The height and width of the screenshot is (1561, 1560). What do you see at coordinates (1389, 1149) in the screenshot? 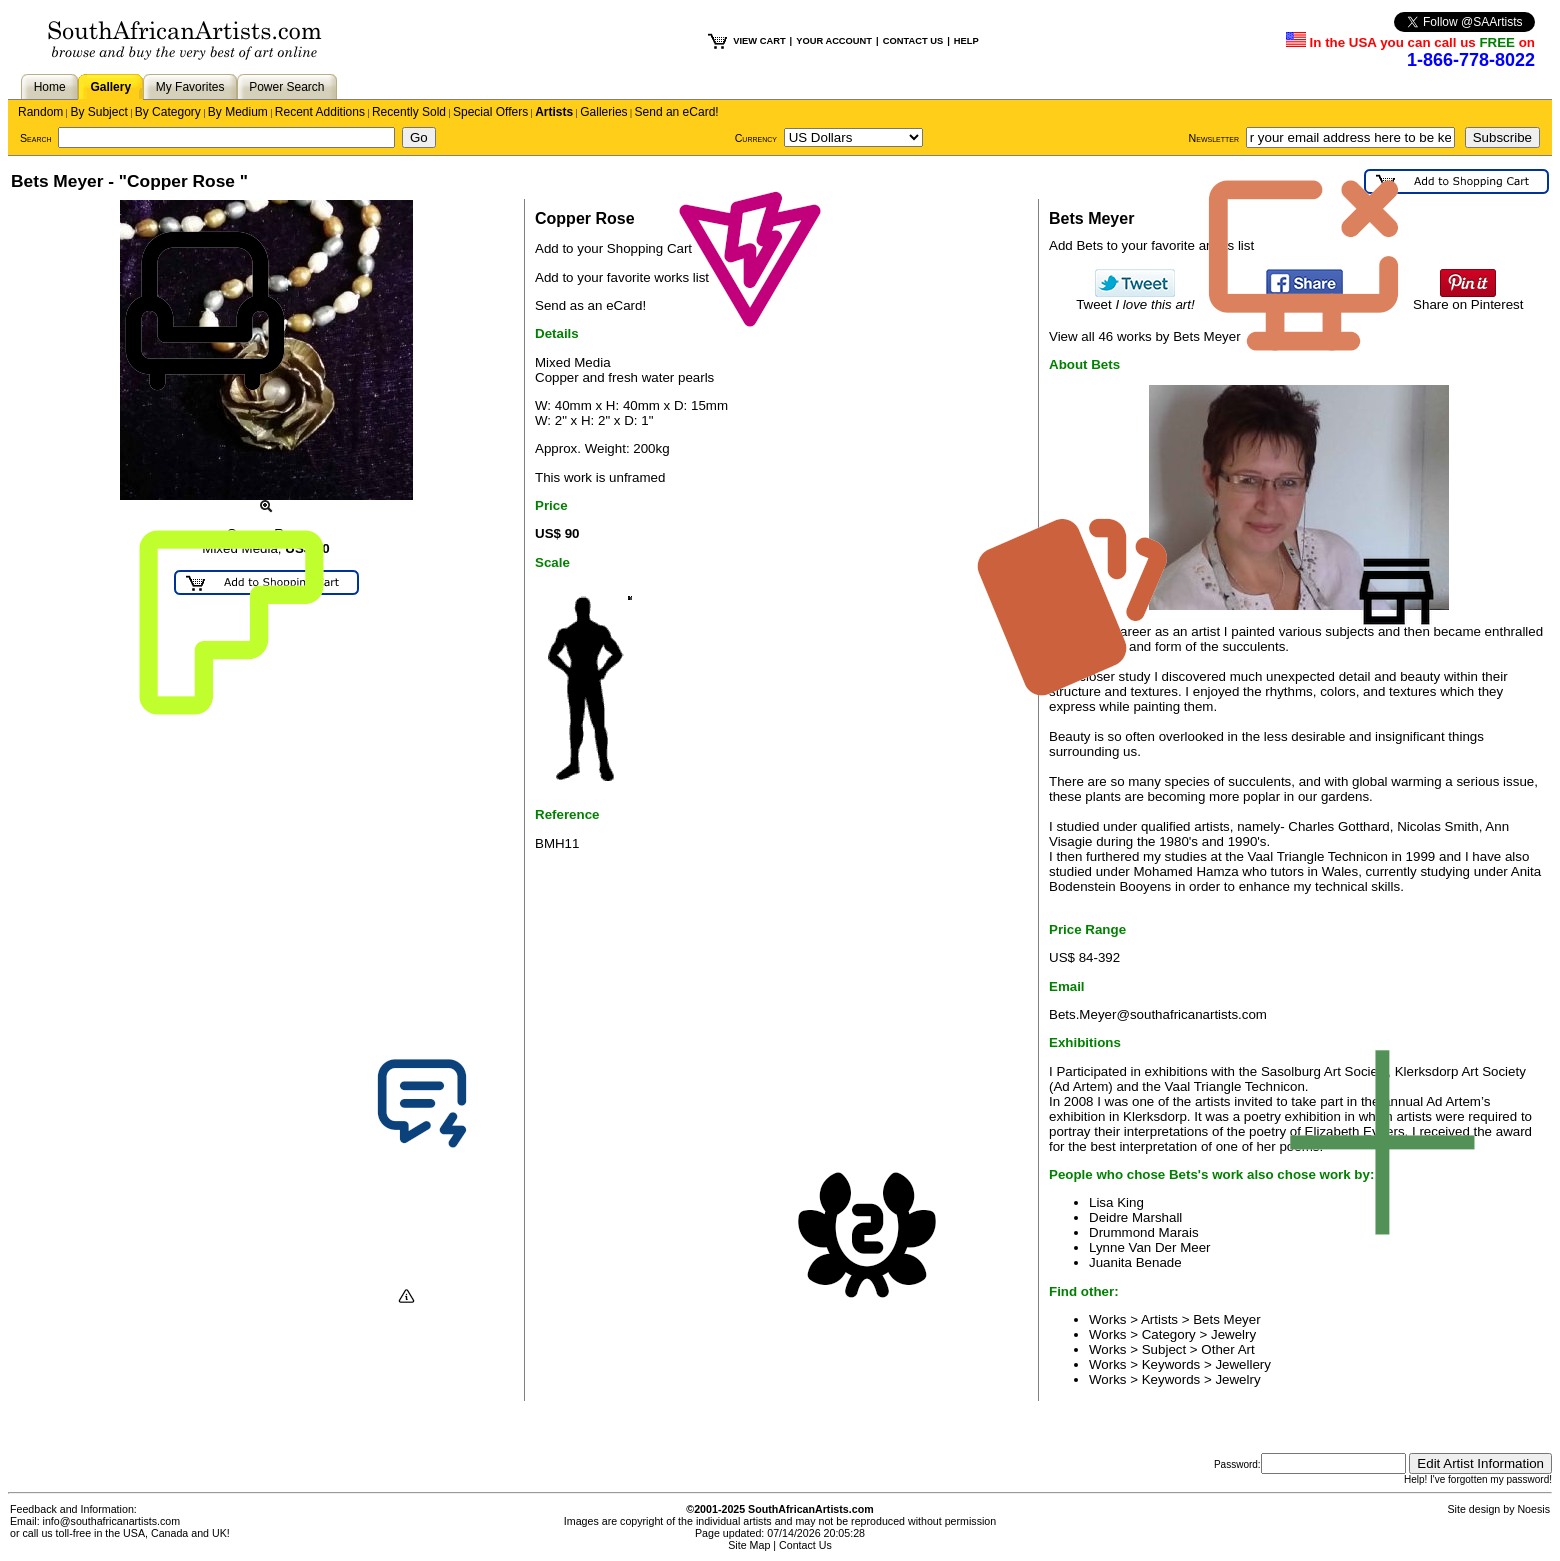
I see `add a new item` at bounding box center [1389, 1149].